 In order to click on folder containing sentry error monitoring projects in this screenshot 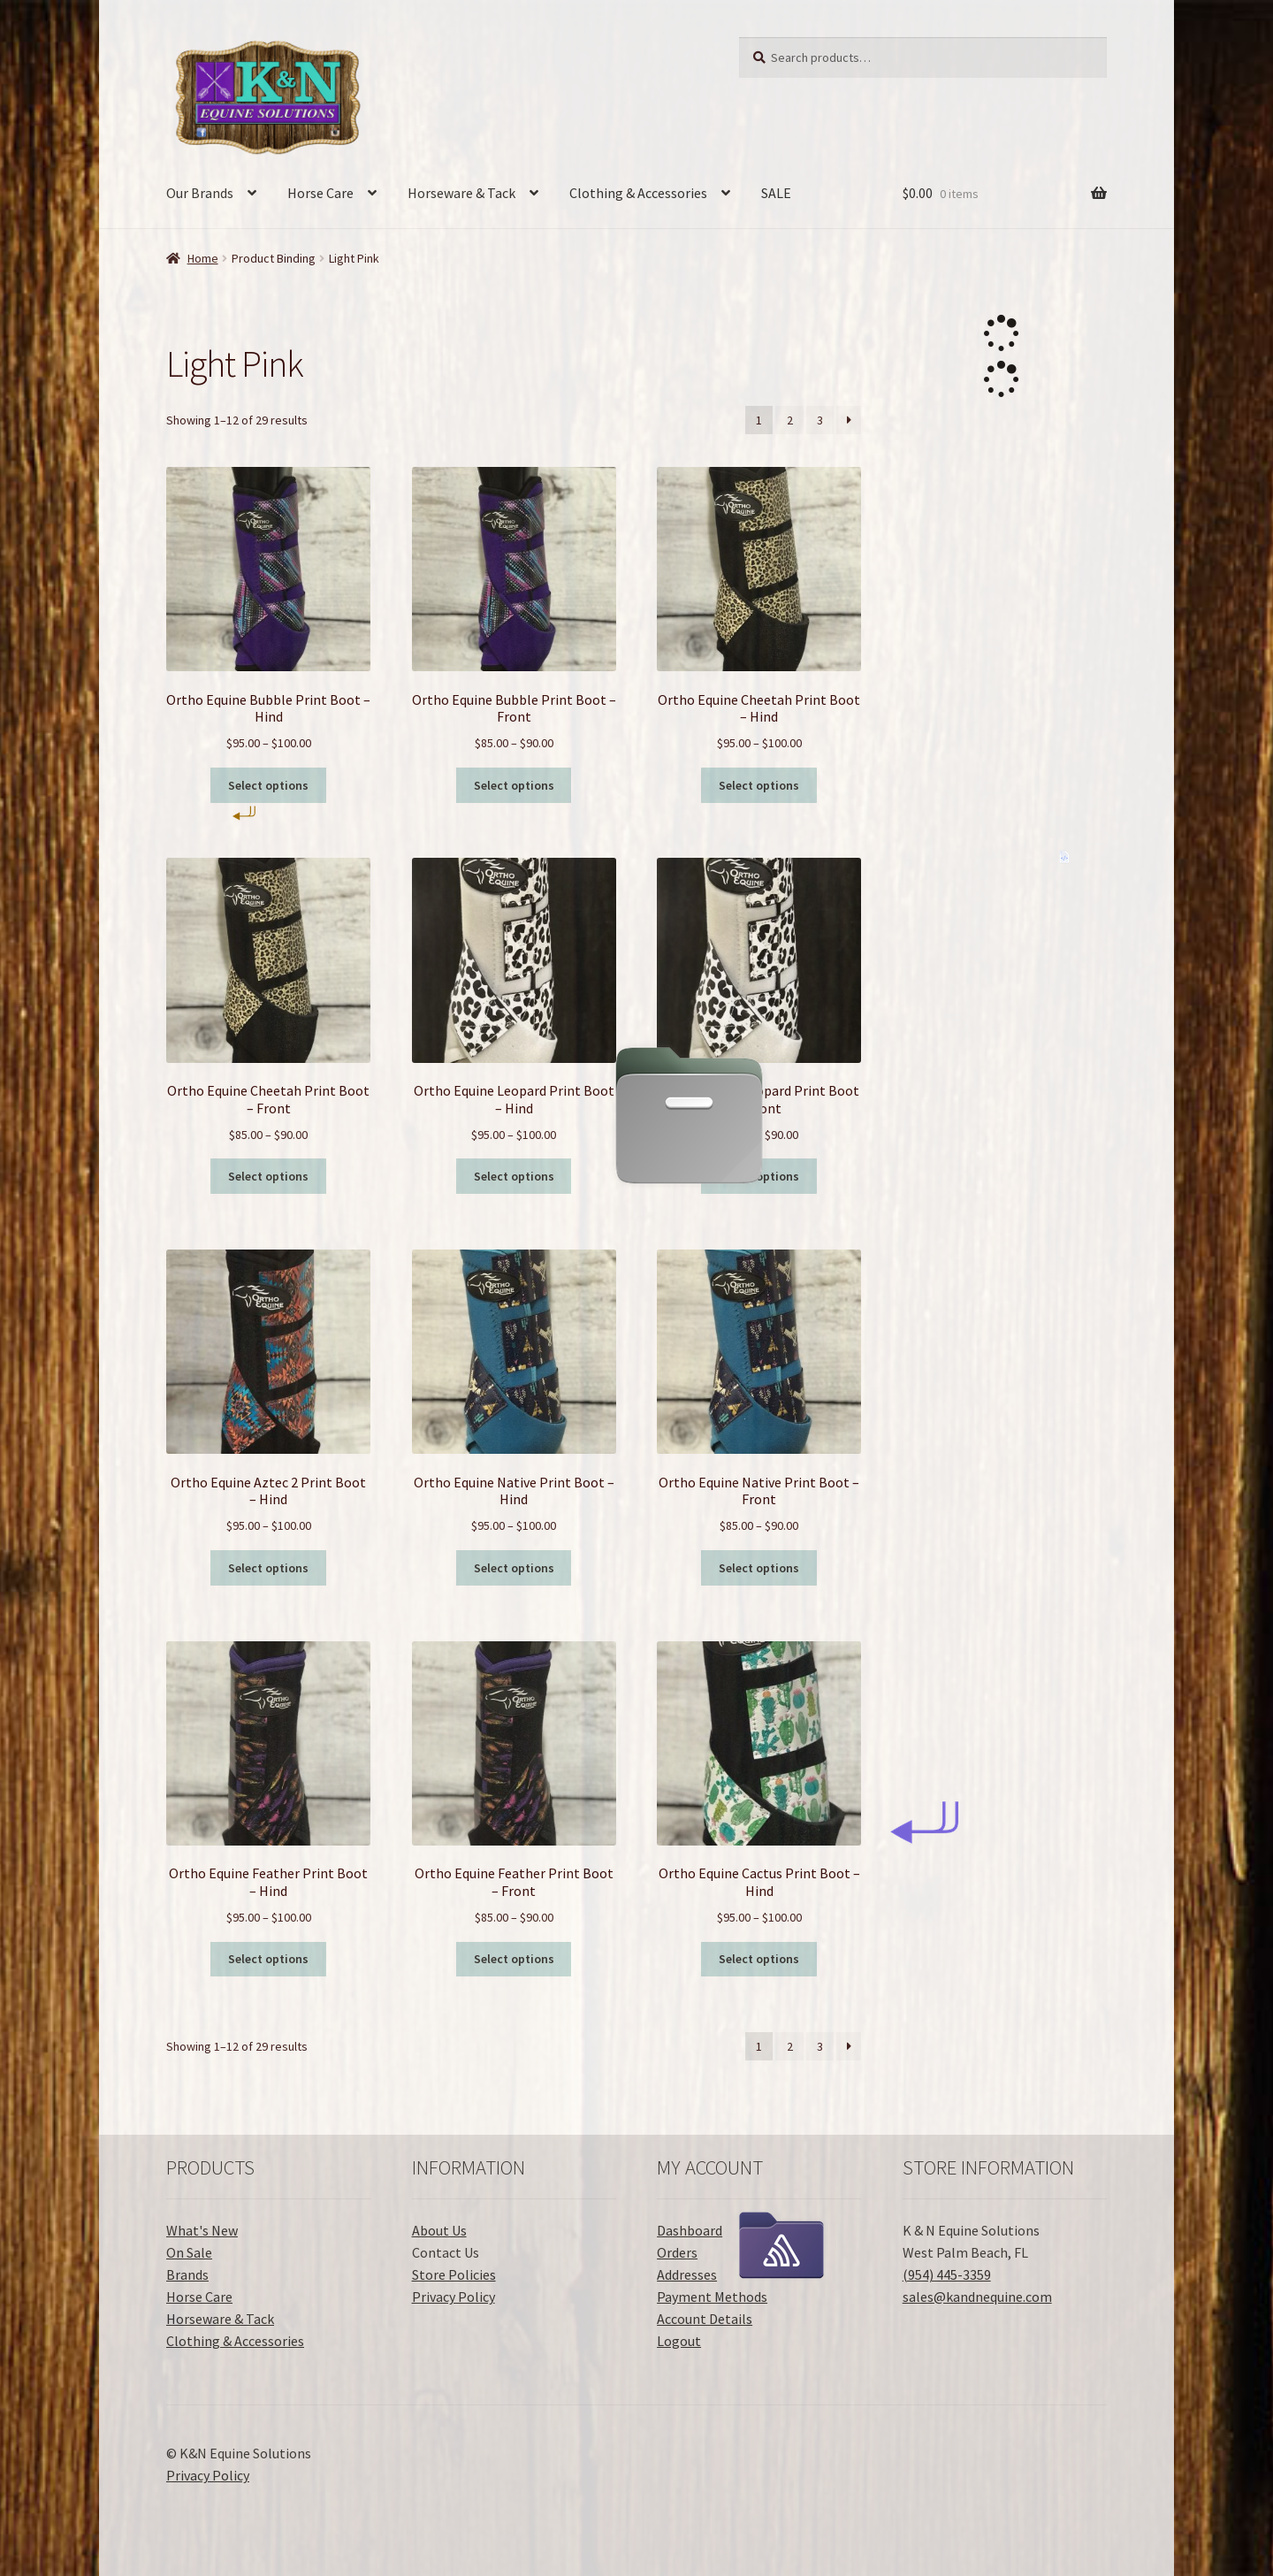, I will do `click(781, 2247)`.